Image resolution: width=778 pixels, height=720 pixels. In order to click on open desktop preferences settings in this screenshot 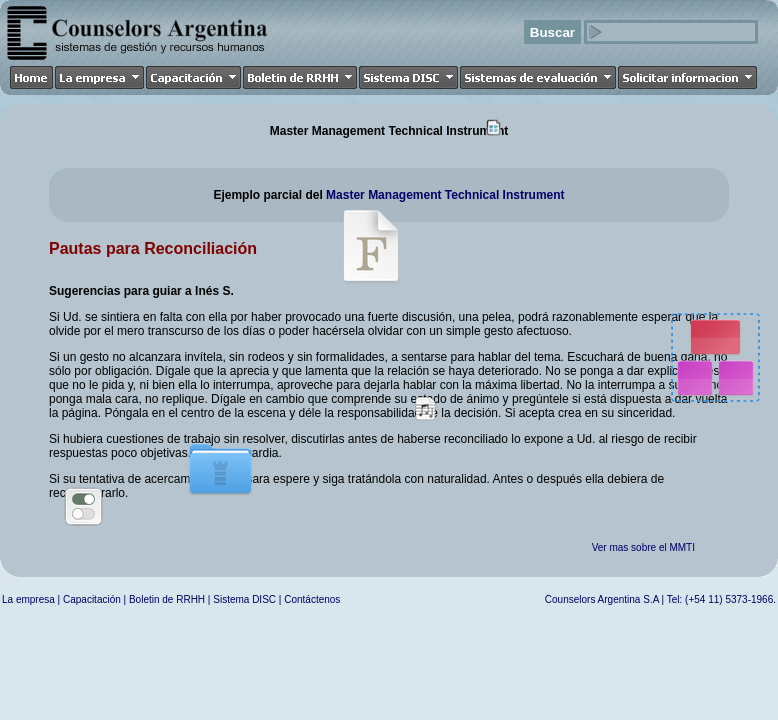, I will do `click(83, 506)`.